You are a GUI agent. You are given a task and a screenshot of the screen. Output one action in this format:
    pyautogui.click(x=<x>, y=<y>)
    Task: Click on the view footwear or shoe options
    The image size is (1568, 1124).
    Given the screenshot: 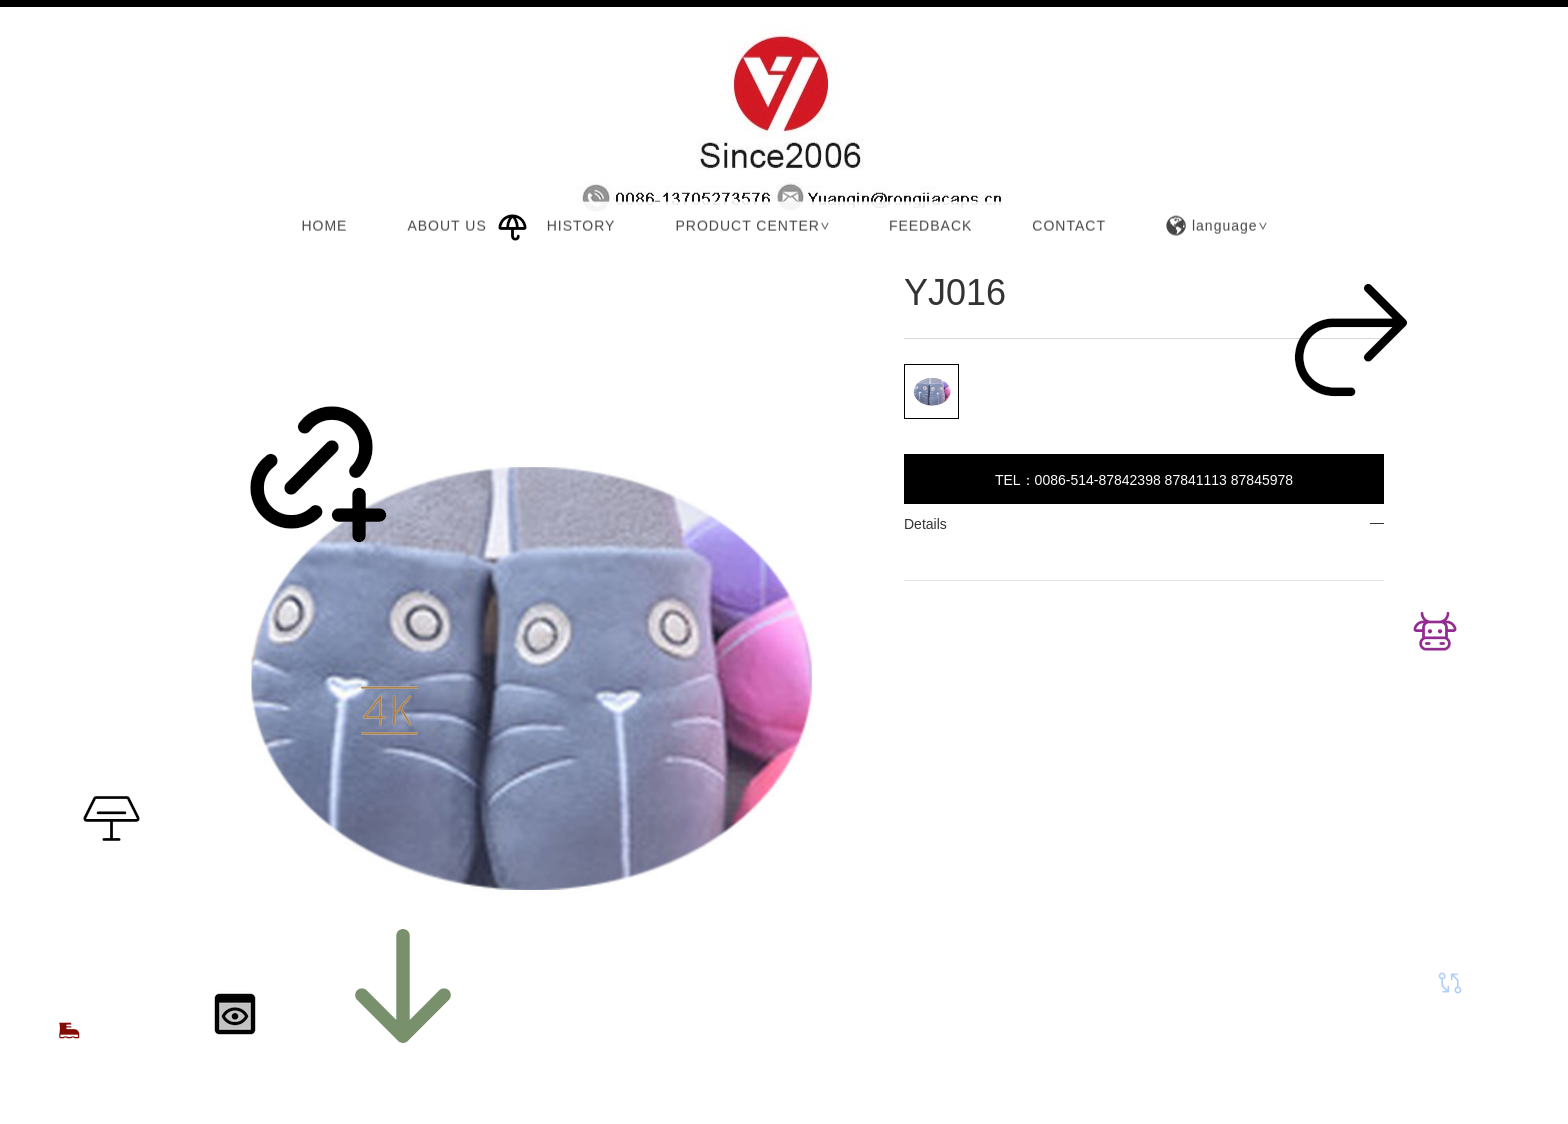 What is the action you would take?
    pyautogui.click(x=68, y=1030)
    